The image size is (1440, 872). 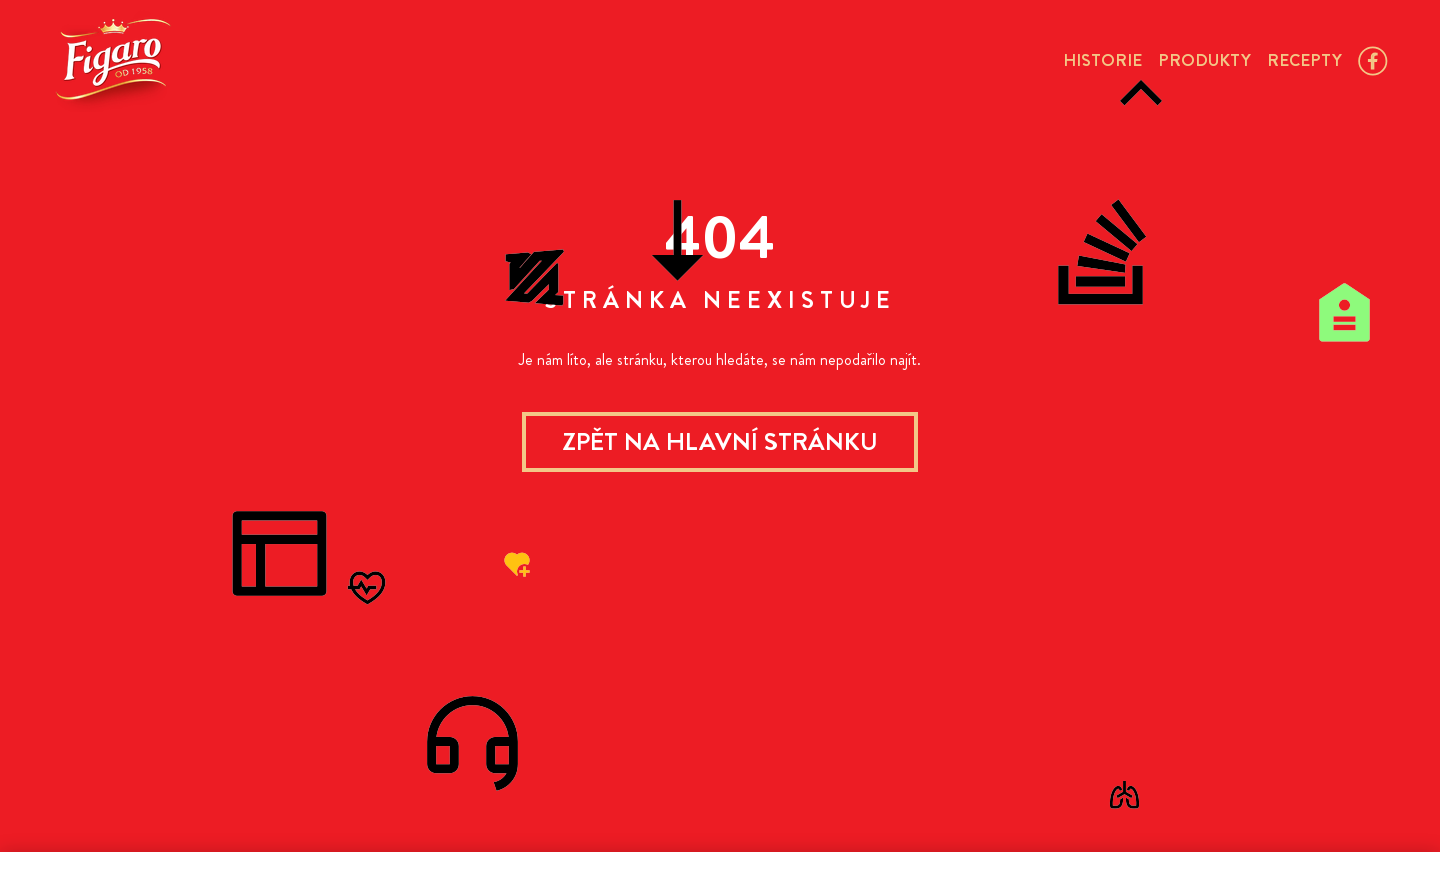 What do you see at coordinates (677, 240) in the screenshot?
I see `scroll down or view more content` at bounding box center [677, 240].